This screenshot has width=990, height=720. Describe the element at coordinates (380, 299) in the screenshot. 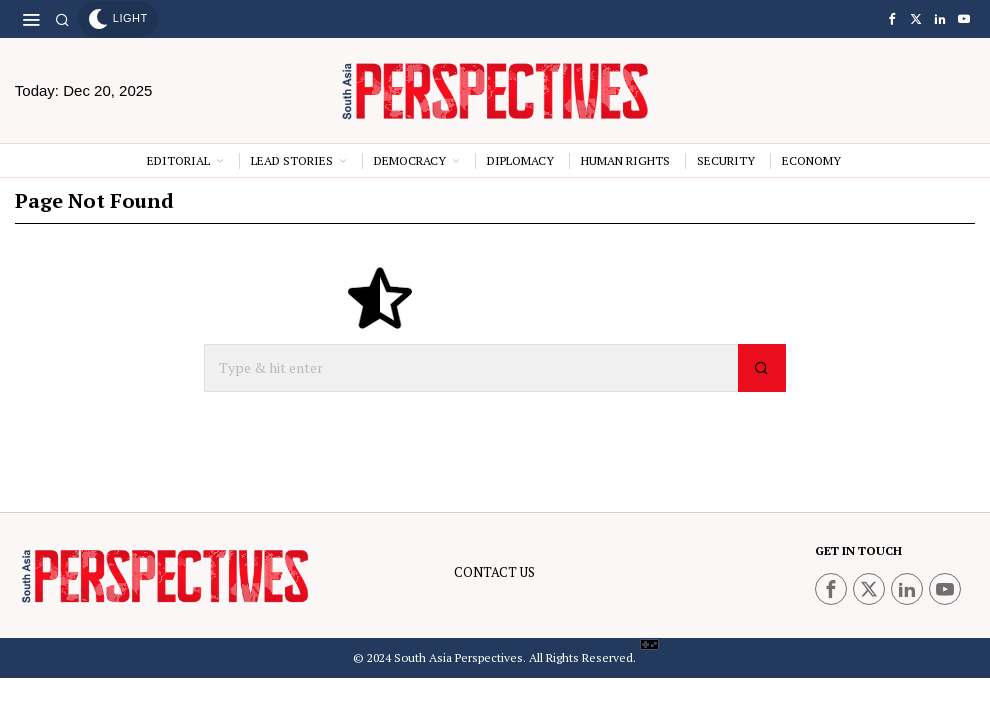

I see `indicates a partial or half-star rating` at that location.